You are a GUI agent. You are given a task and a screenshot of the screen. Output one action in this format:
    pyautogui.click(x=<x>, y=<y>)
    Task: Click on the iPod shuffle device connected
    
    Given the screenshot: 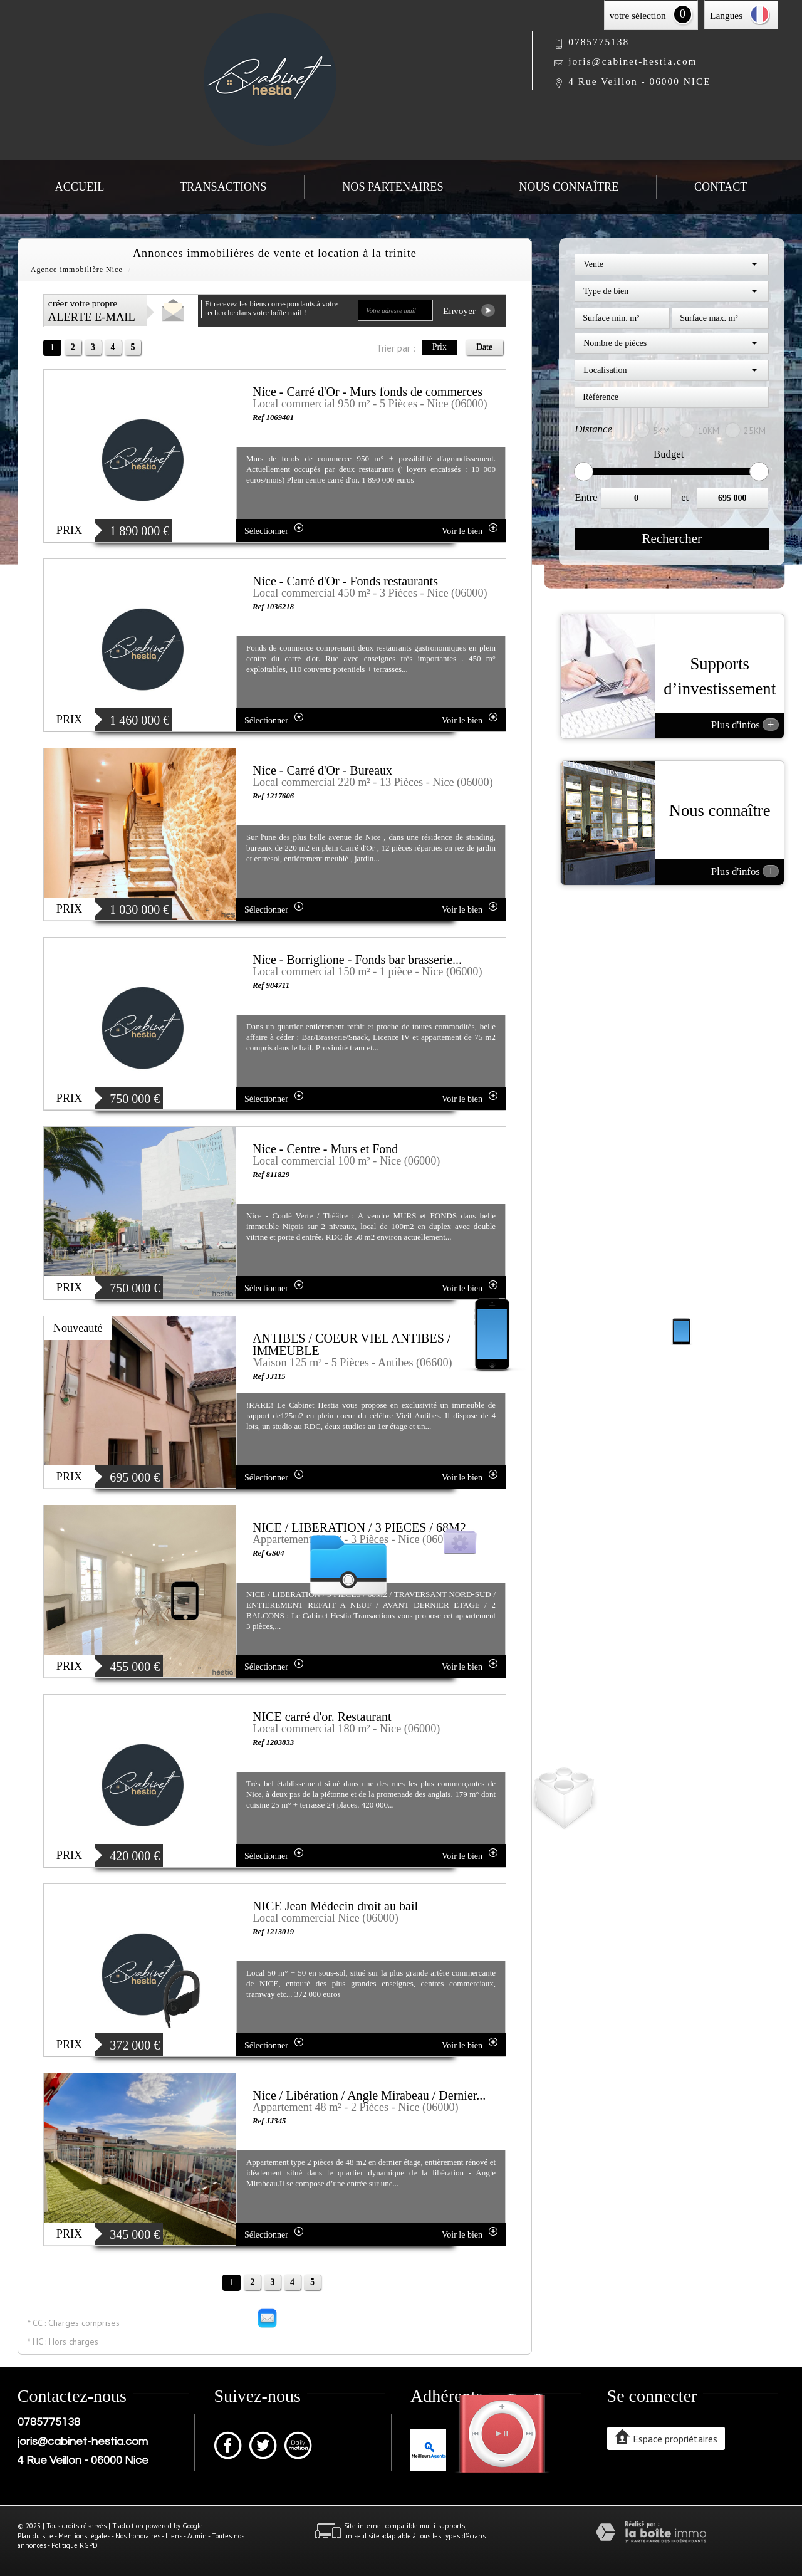 What is the action you would take?
    pyautogui.click(x=502, y=2433)
    